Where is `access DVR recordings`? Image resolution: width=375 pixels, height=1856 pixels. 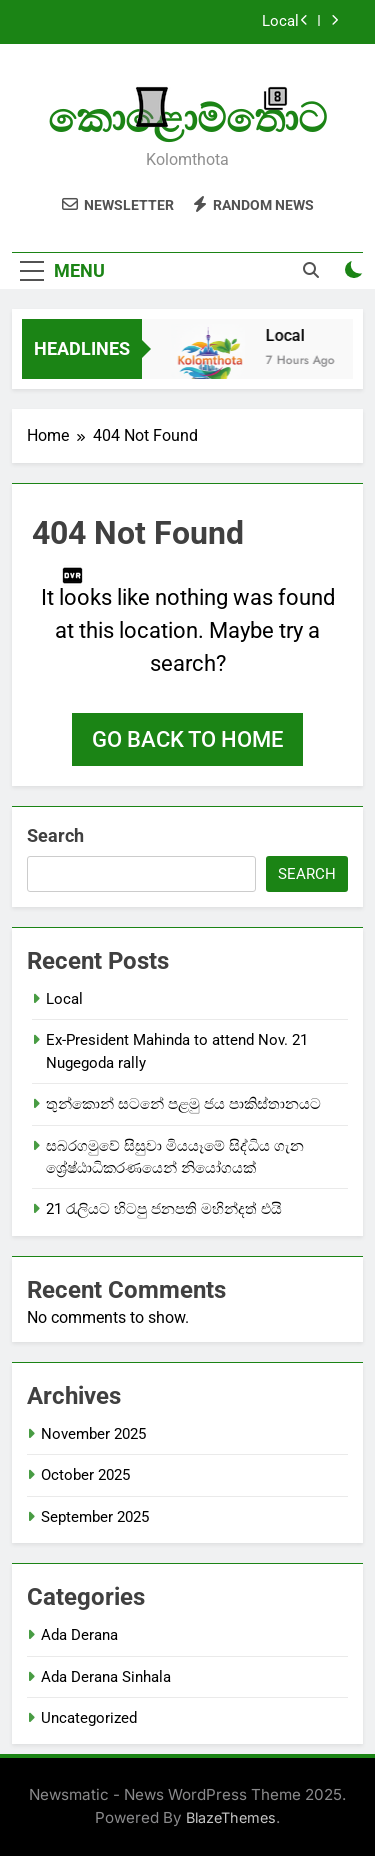
access DVR recordings is located at coordinates (72, 575).